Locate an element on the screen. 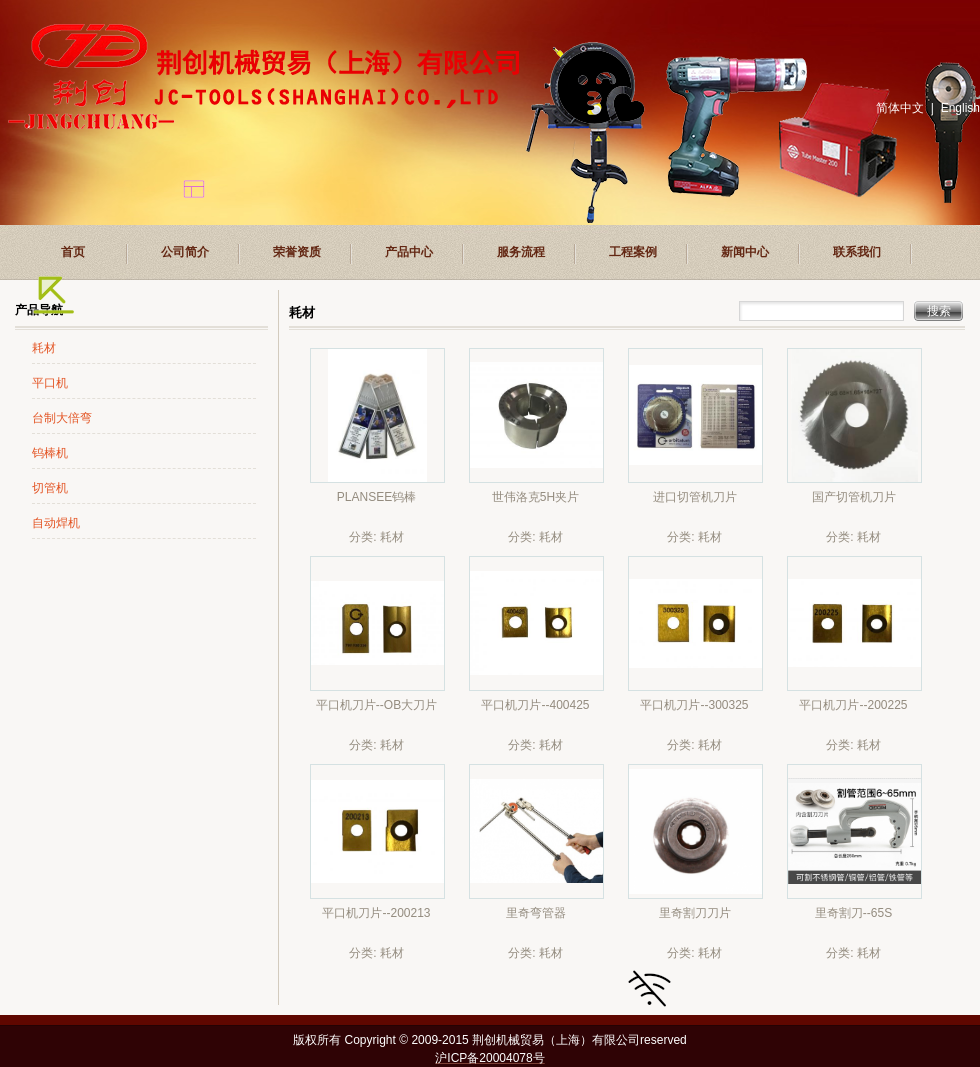 This screenshot has width=980, height=1067. indicates no wifi connection is located at coordinates (649, 988).